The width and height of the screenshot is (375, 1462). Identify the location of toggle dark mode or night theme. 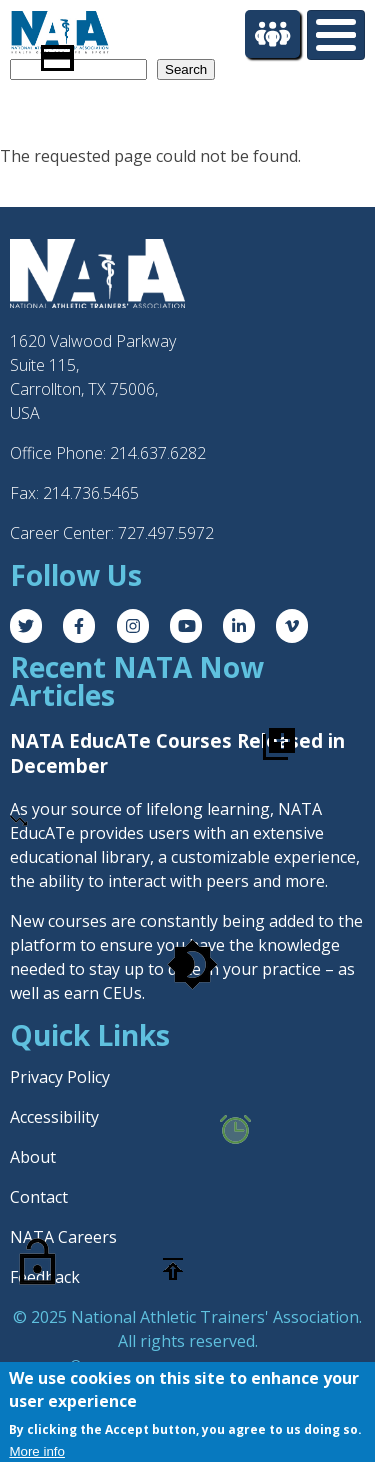
(192, 964).